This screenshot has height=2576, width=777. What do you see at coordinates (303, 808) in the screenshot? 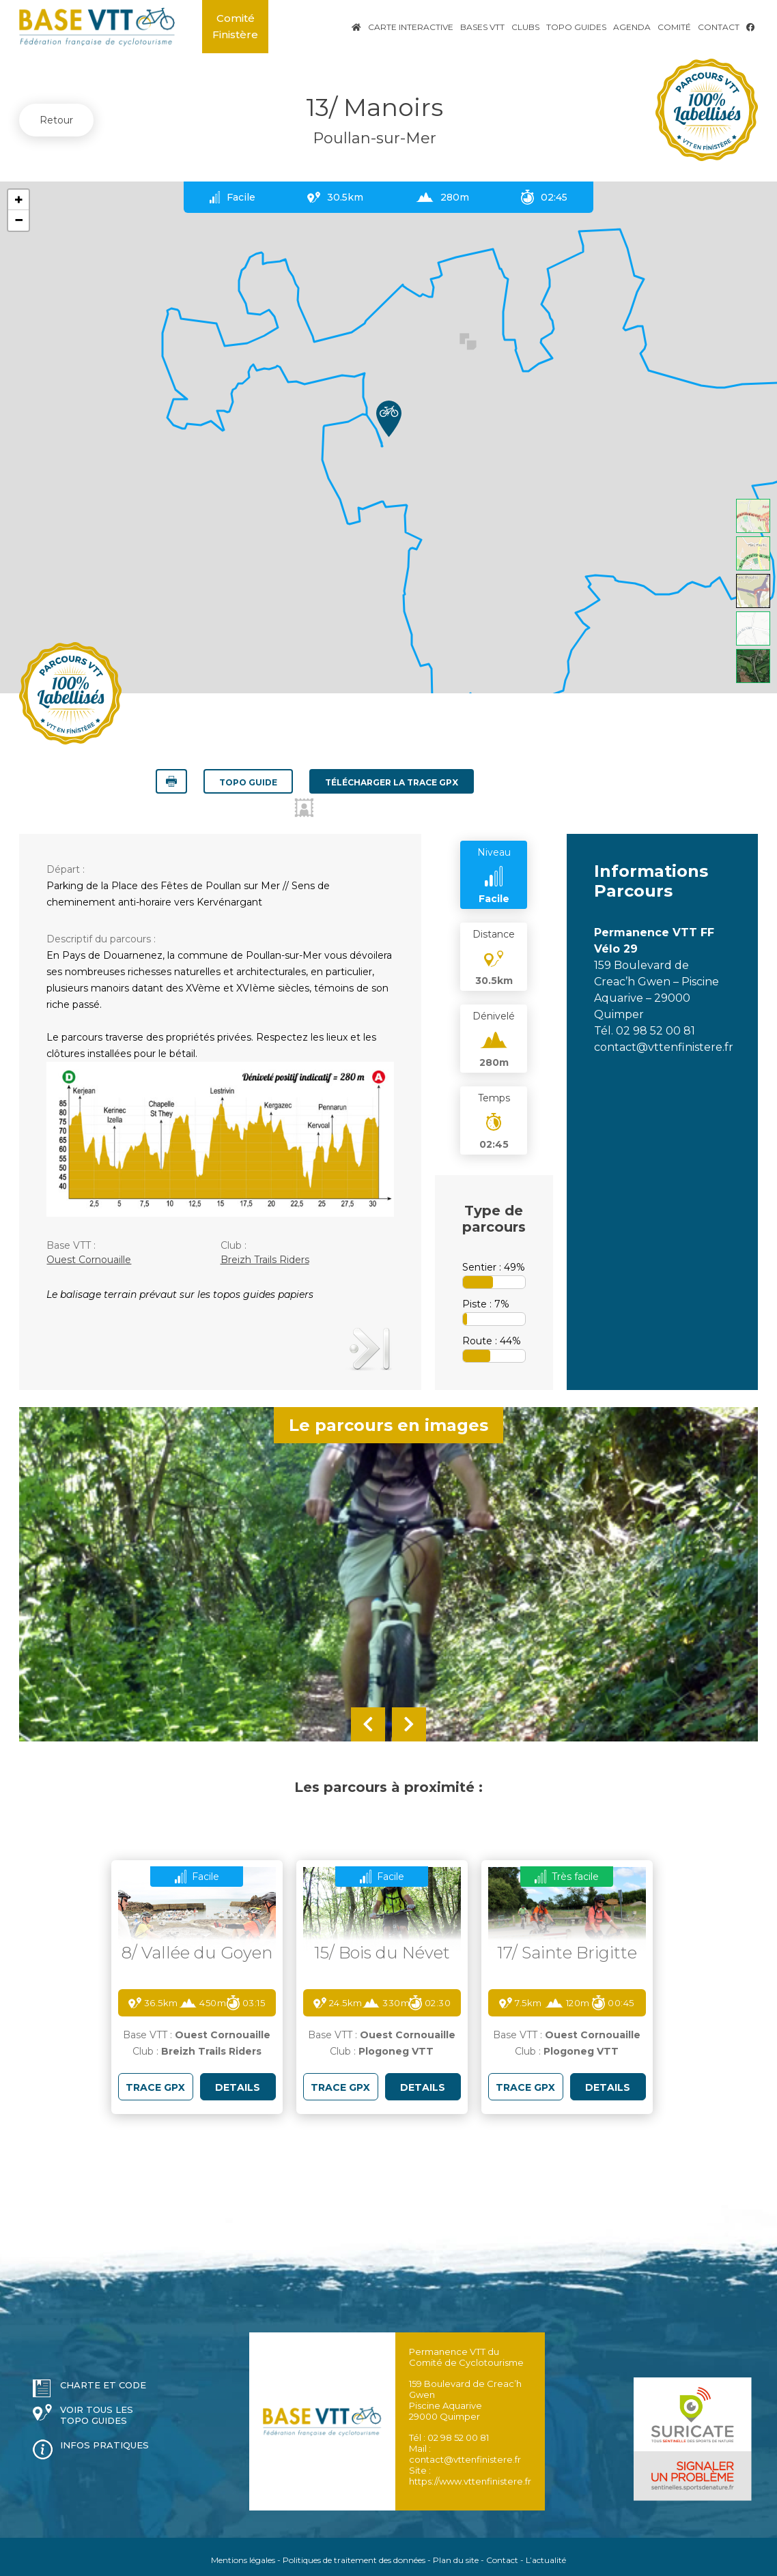
I see `send mail or compose a new message` at bounding box center [303, 808].